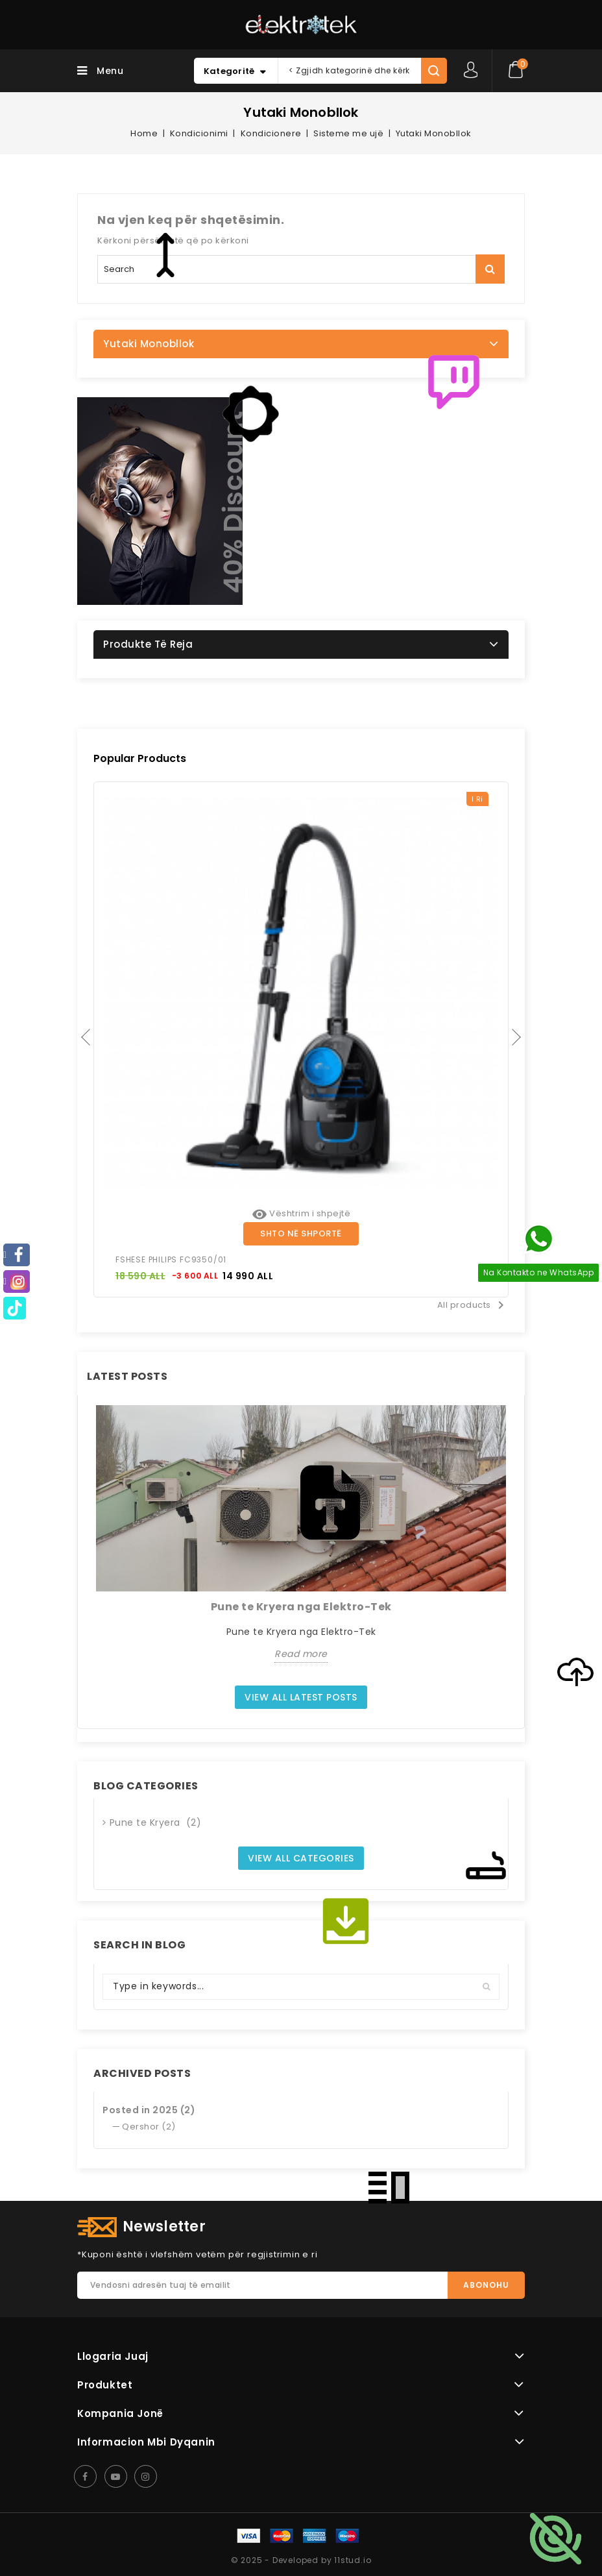 This screenshot has height=2576, width=602. I want to click on open a text or typography file, so click(330, 1503).